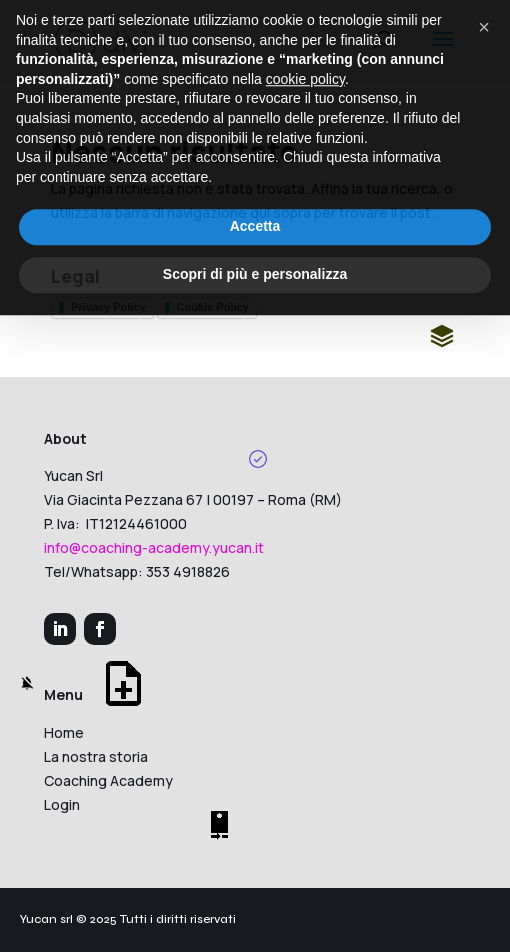  I want to click on mute or disable notifications, so click(27, 683).